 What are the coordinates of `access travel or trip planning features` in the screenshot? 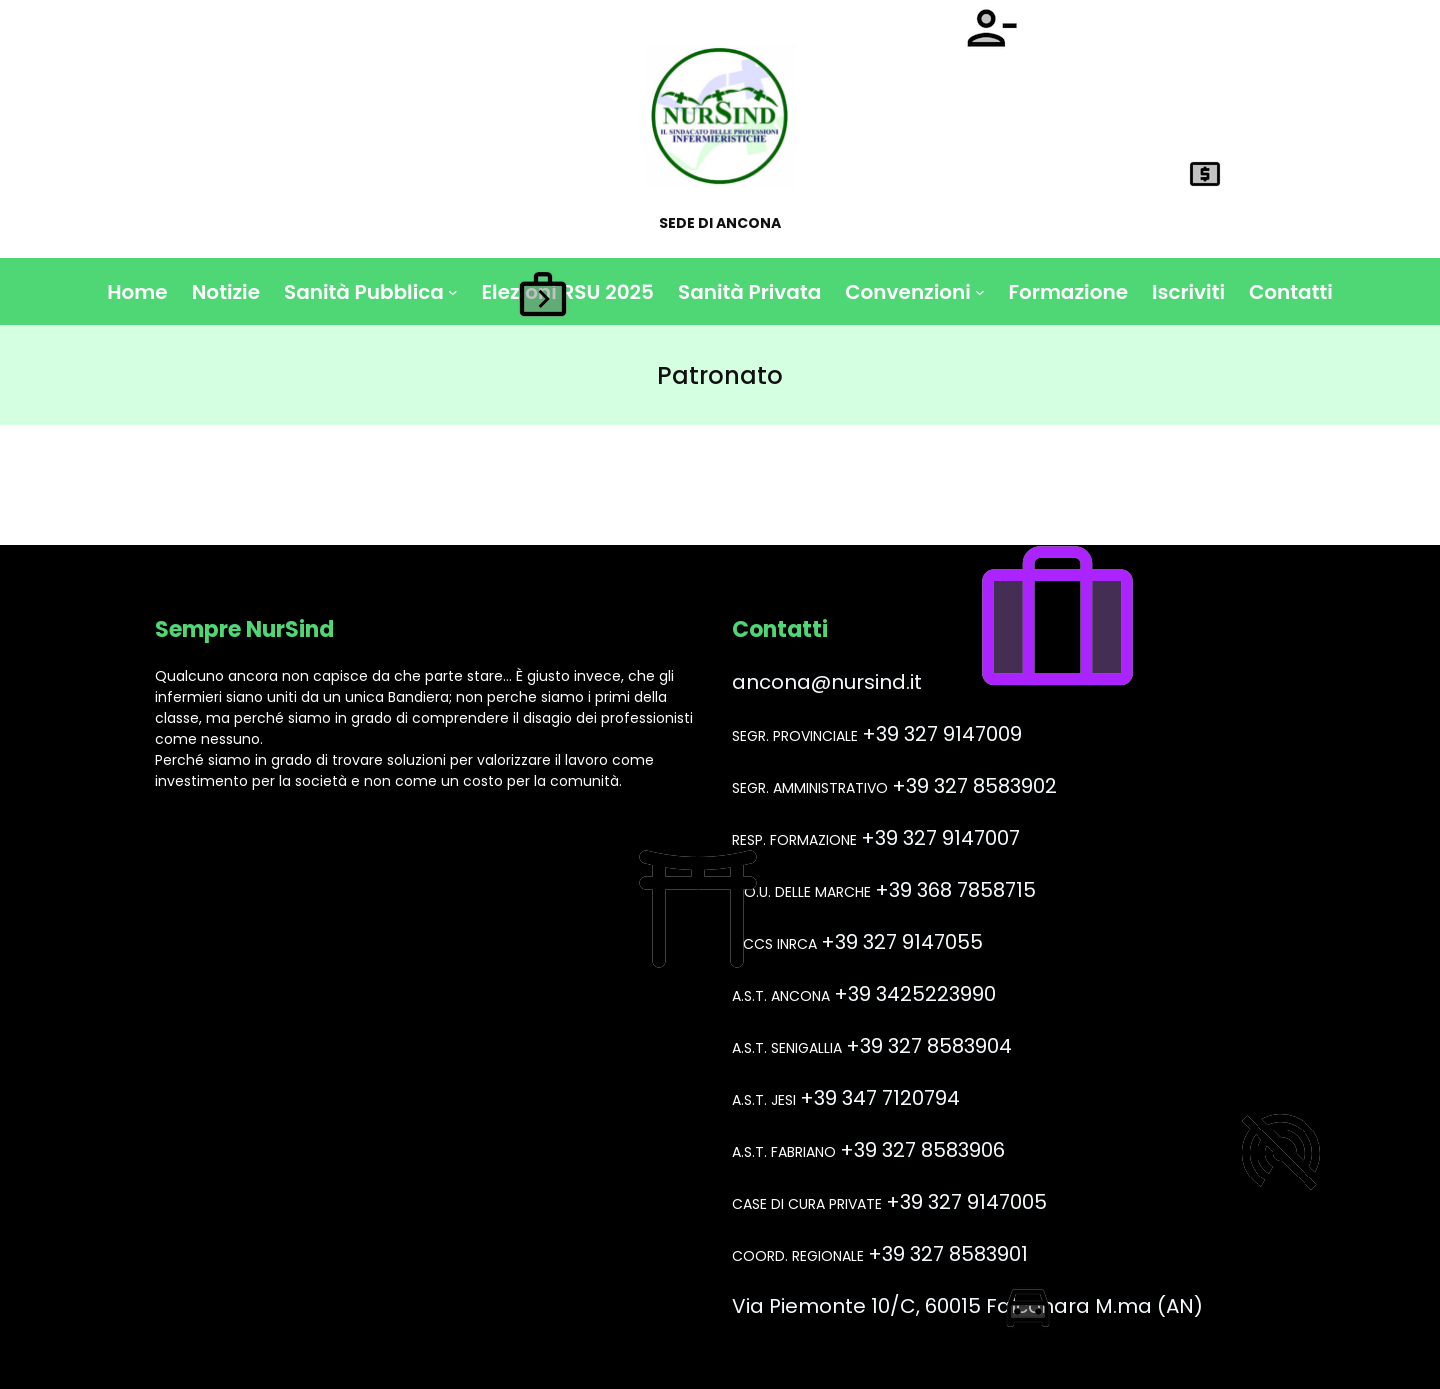 It's located at (1057, 621).